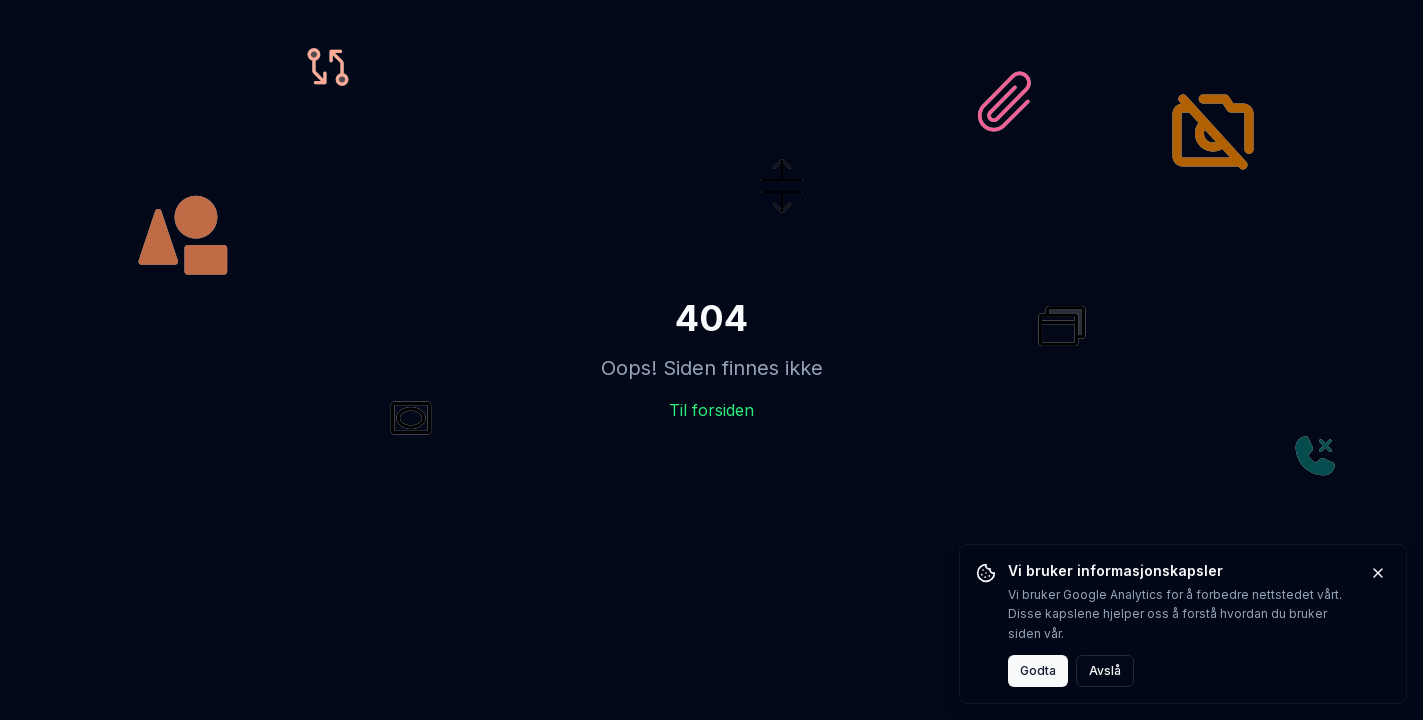 Image resolution: width=1423 pixels, height=720 pixels. I want to click on open browser tabs or windows, so click(1062, 326).